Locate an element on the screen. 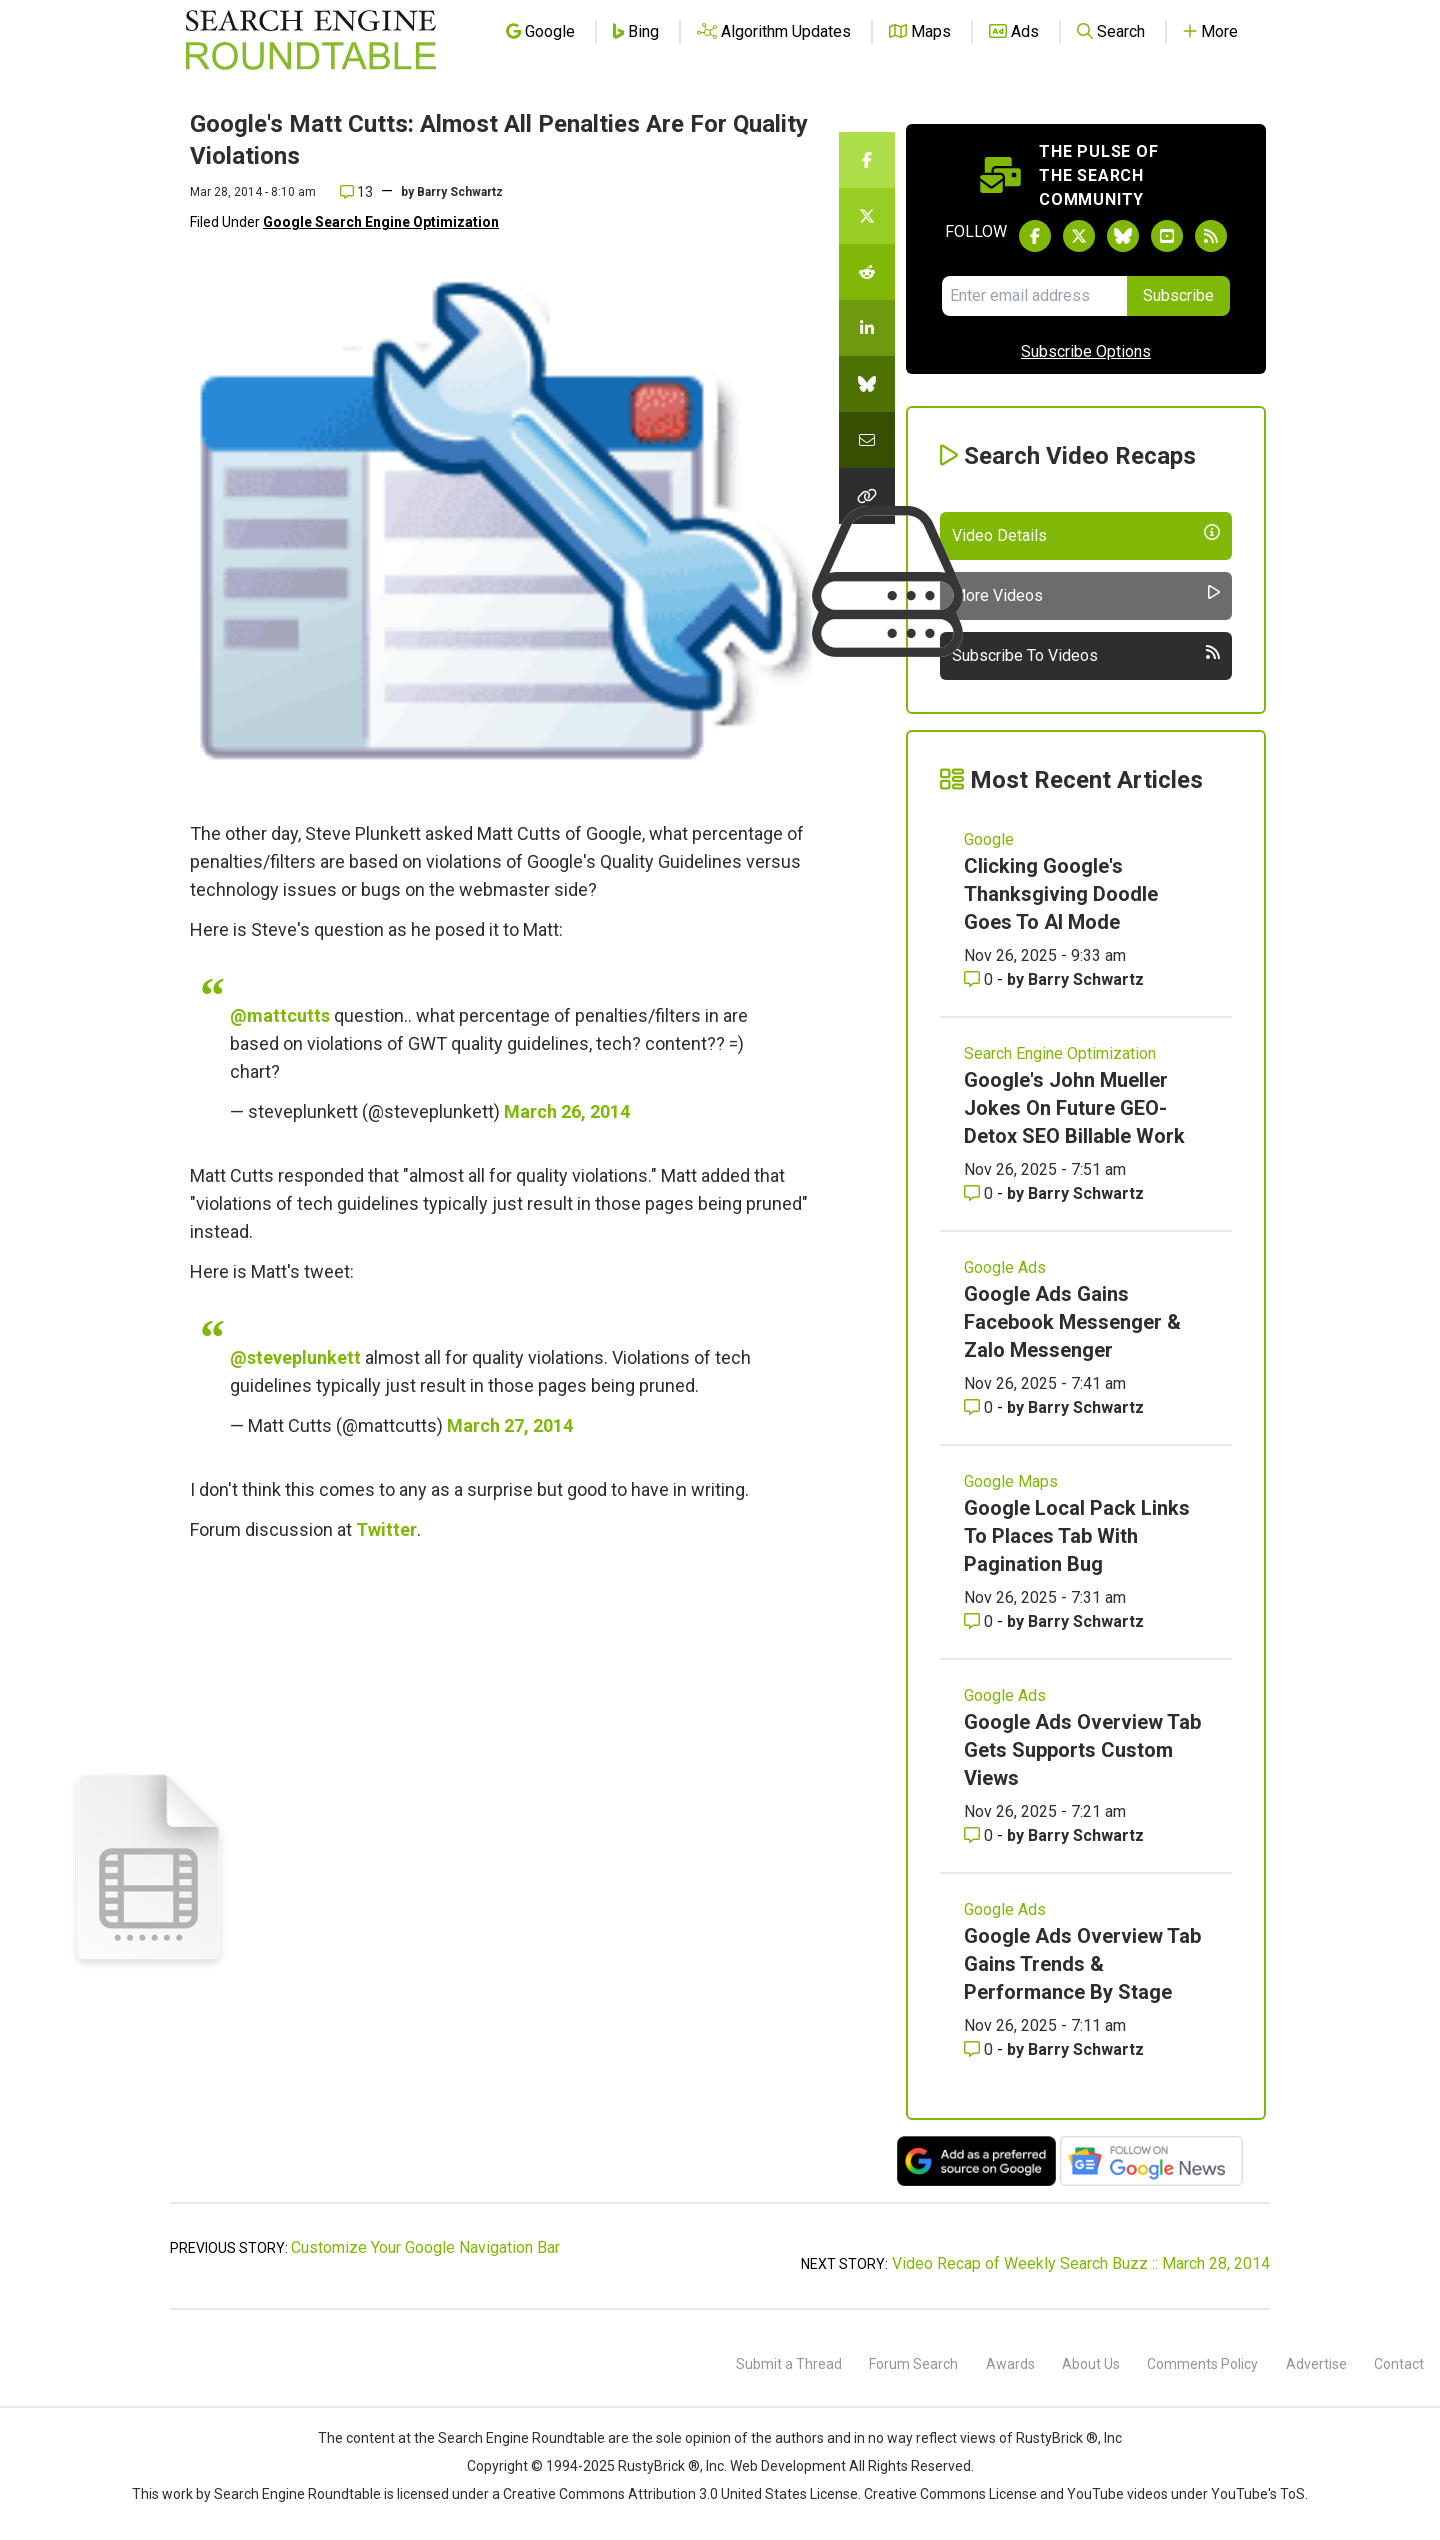  an srt subtitle file is located at coordinates (148, 1870).